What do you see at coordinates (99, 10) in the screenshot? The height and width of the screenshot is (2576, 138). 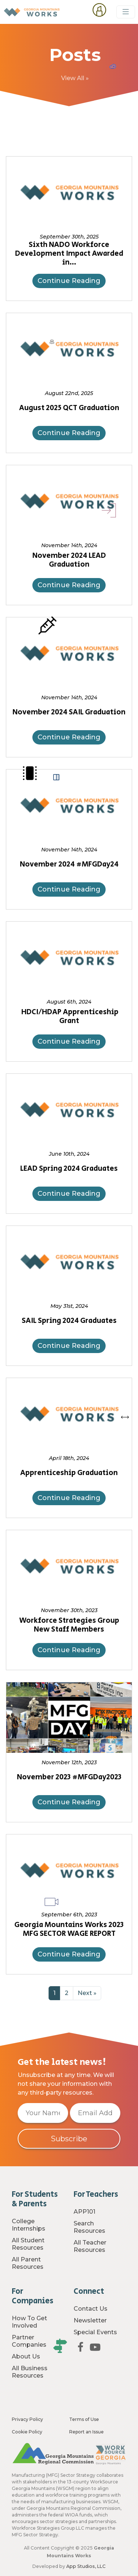 I see `activate highlighter tool` at bounding box center [99, 10].